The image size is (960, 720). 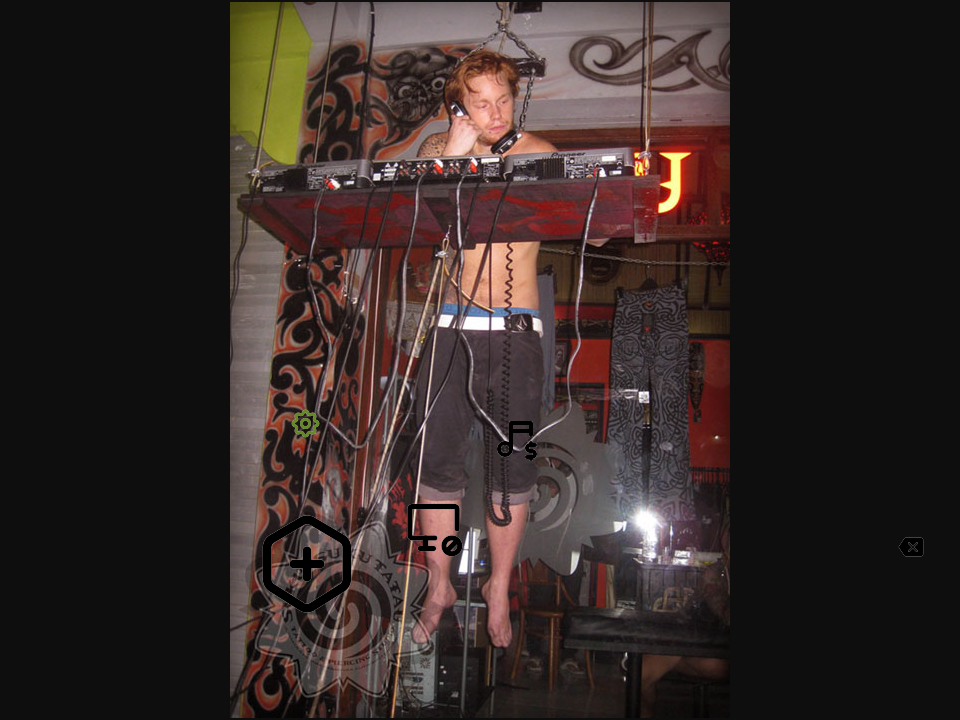 What do you see at coordinates (912, 547) in the screenshot?
I see `delete the last character entered` at bounding box center [912, 547].